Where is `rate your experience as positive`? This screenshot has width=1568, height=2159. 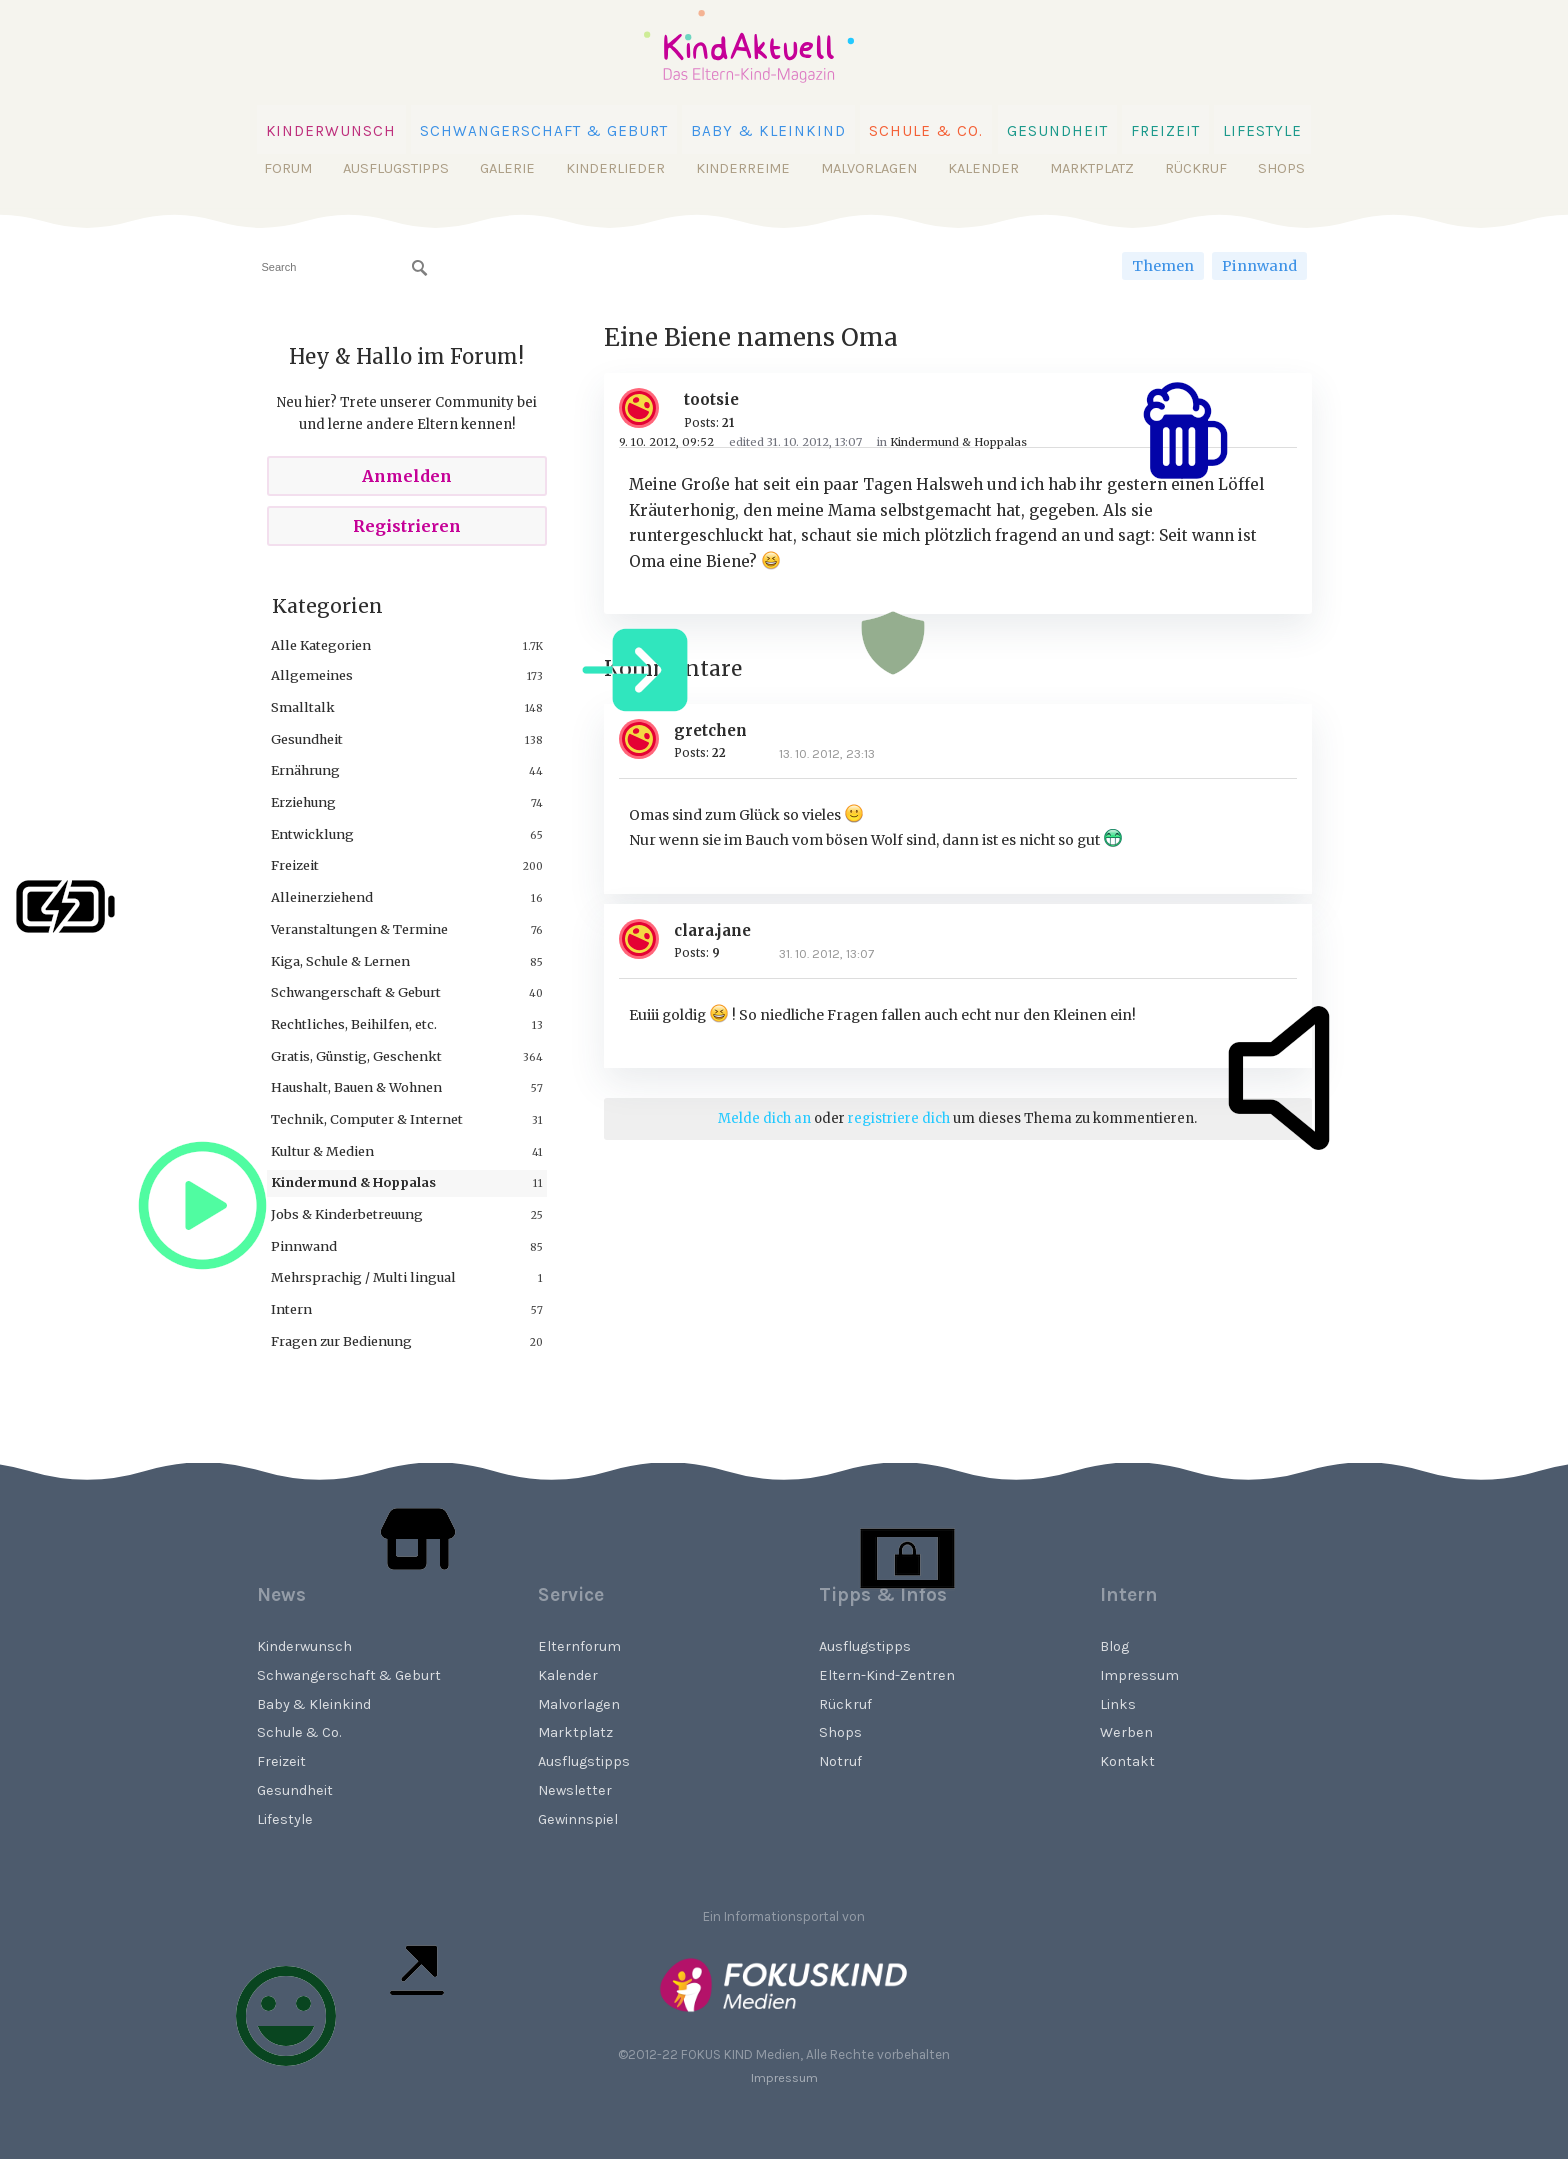 rate your experience as positive is located at coordinates (286, 2016).